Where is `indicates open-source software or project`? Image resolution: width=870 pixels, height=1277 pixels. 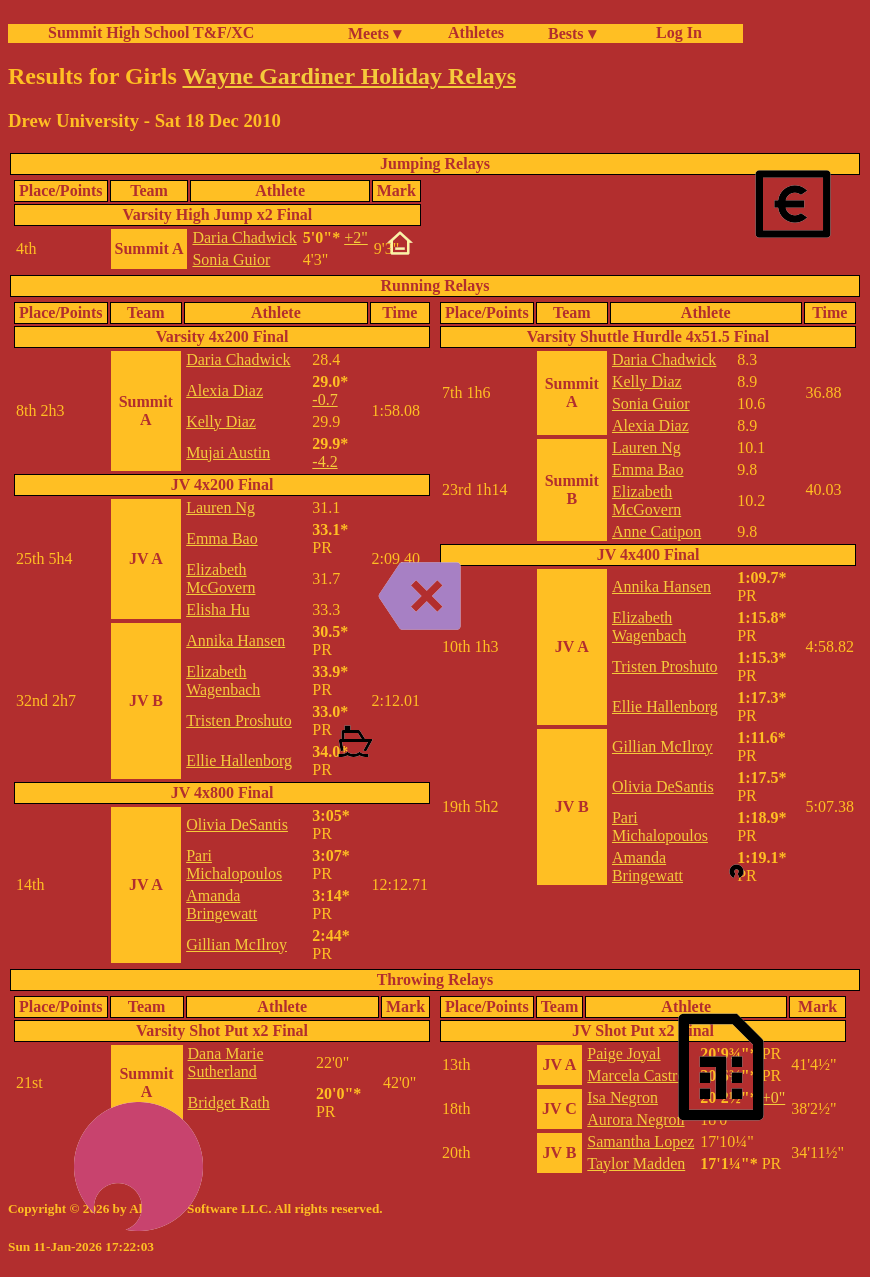 indicates open-source software or project is located at coordinates (736, 871).